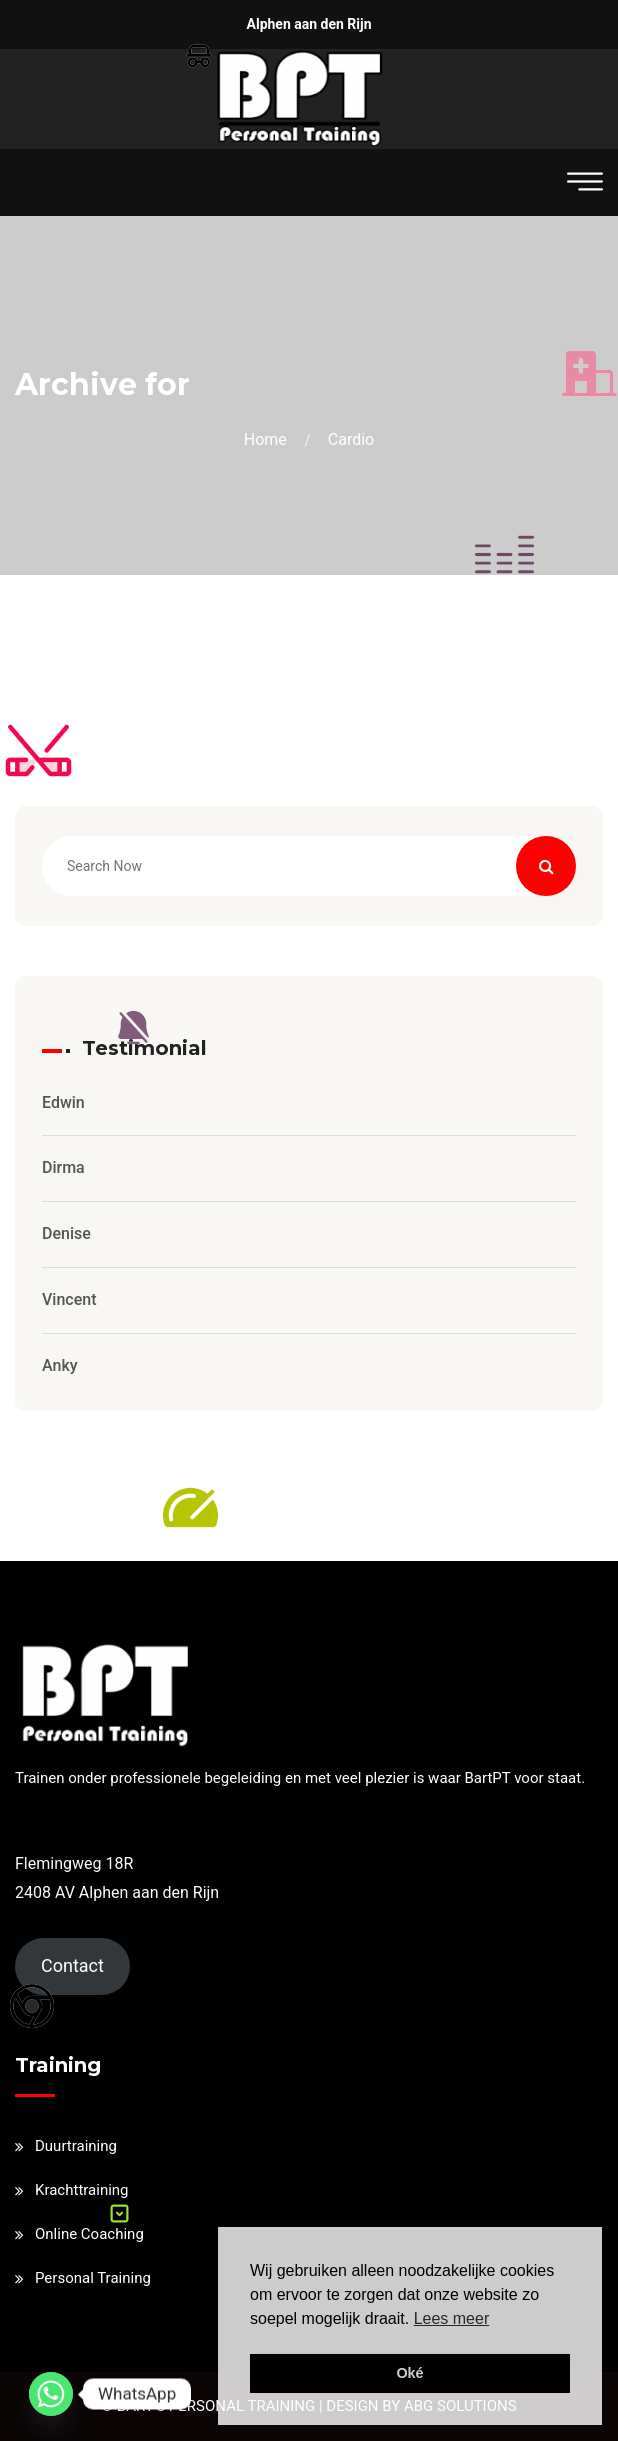 The image size is (618, 2441). What do you see at coordinates (32, 2006) in the screenshot?
I see `open google chrome browser` at bounding box center [32, 2006].